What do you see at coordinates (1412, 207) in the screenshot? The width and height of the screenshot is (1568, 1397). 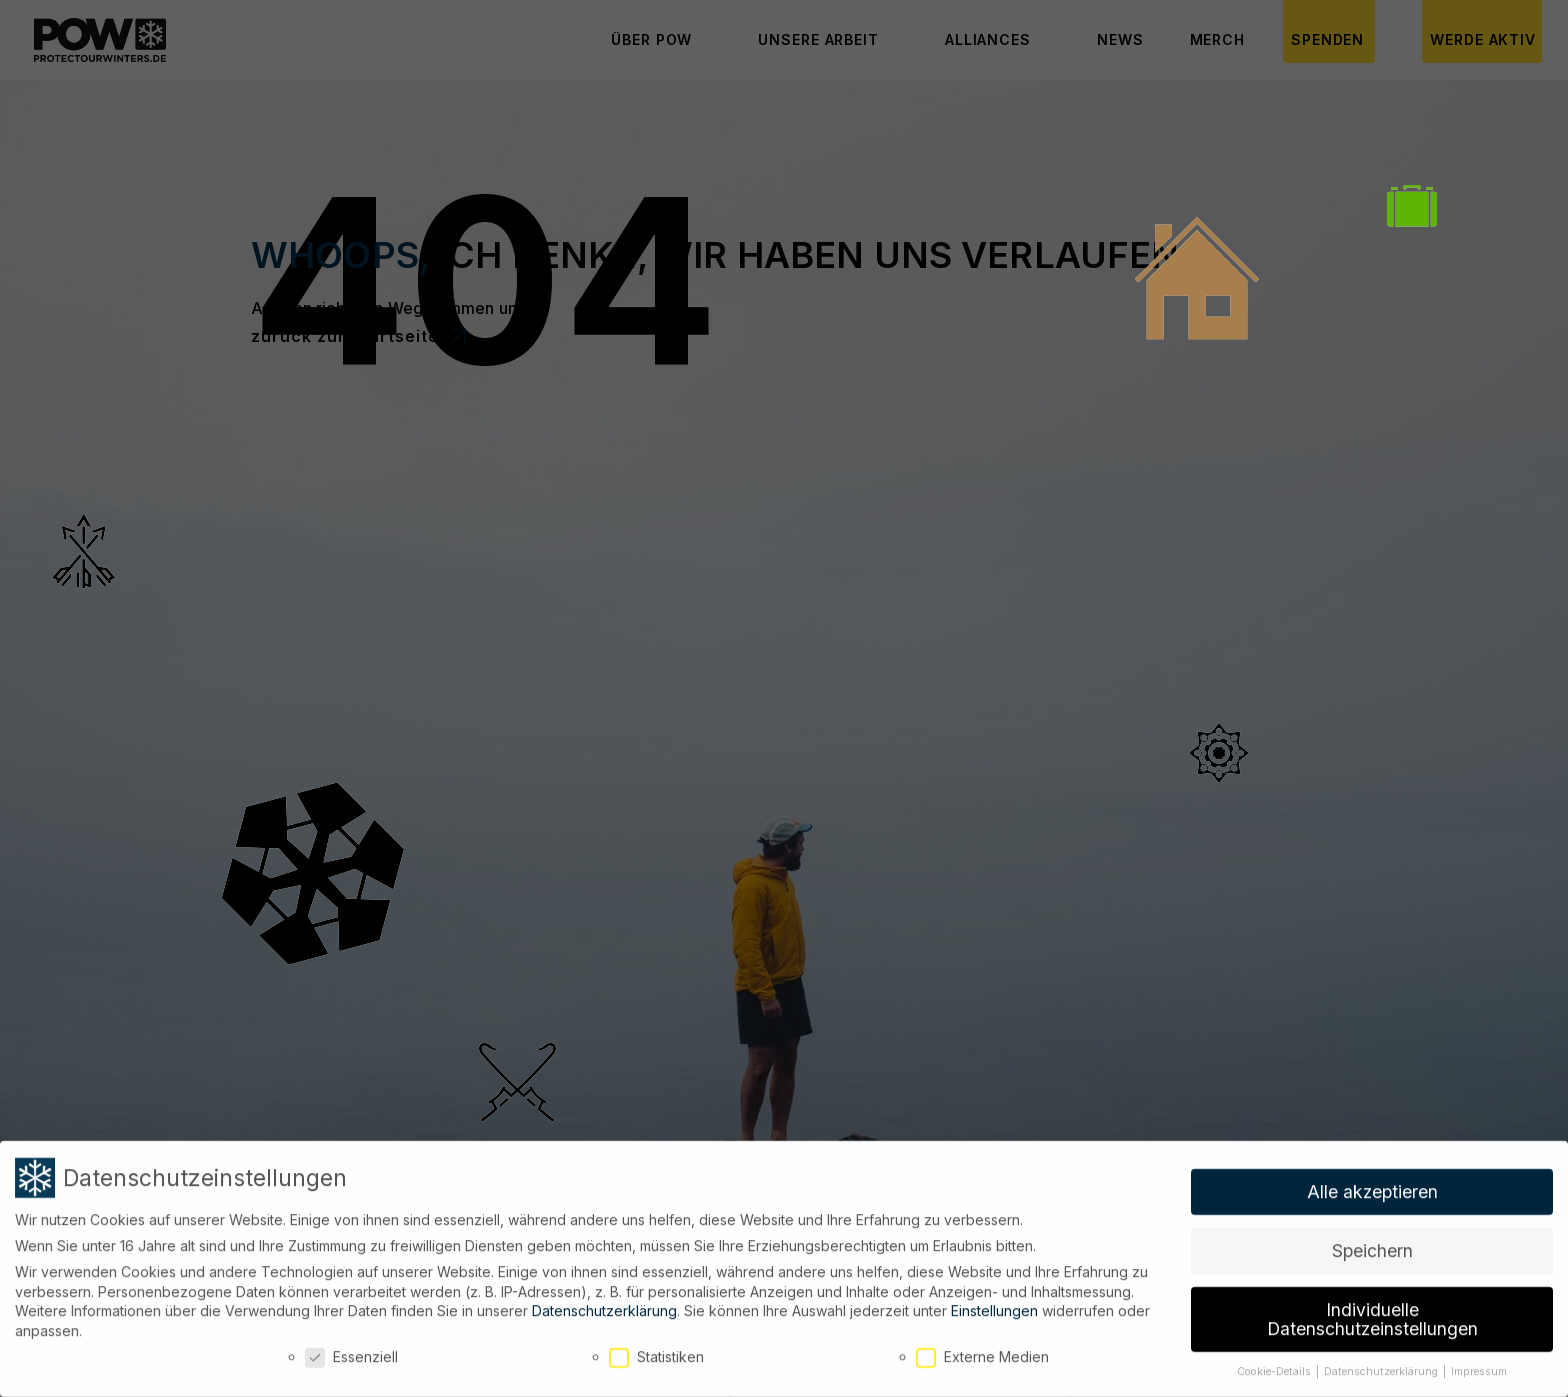 I see `access travel or trip planning features` at bounding box center [1412, 207].